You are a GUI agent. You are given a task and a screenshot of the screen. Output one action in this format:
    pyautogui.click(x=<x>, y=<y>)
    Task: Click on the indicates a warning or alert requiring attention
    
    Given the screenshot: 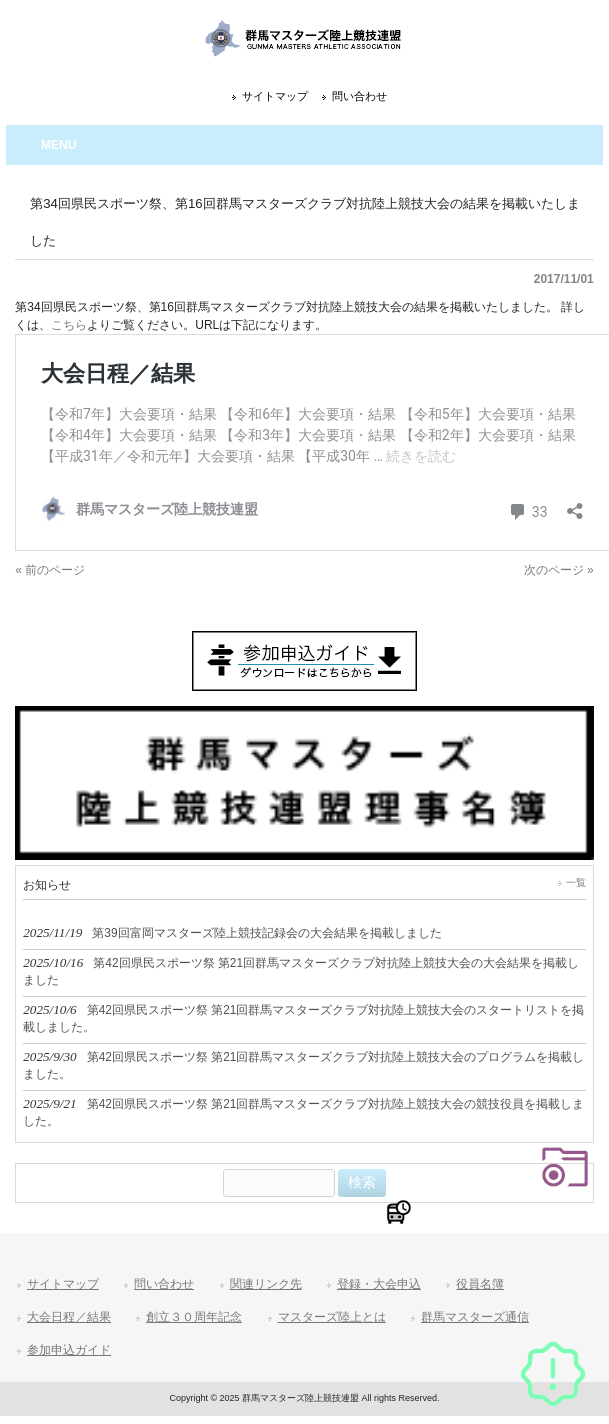 What is the action you would take?
    pyautogui.click(x=553, y=1374)
    